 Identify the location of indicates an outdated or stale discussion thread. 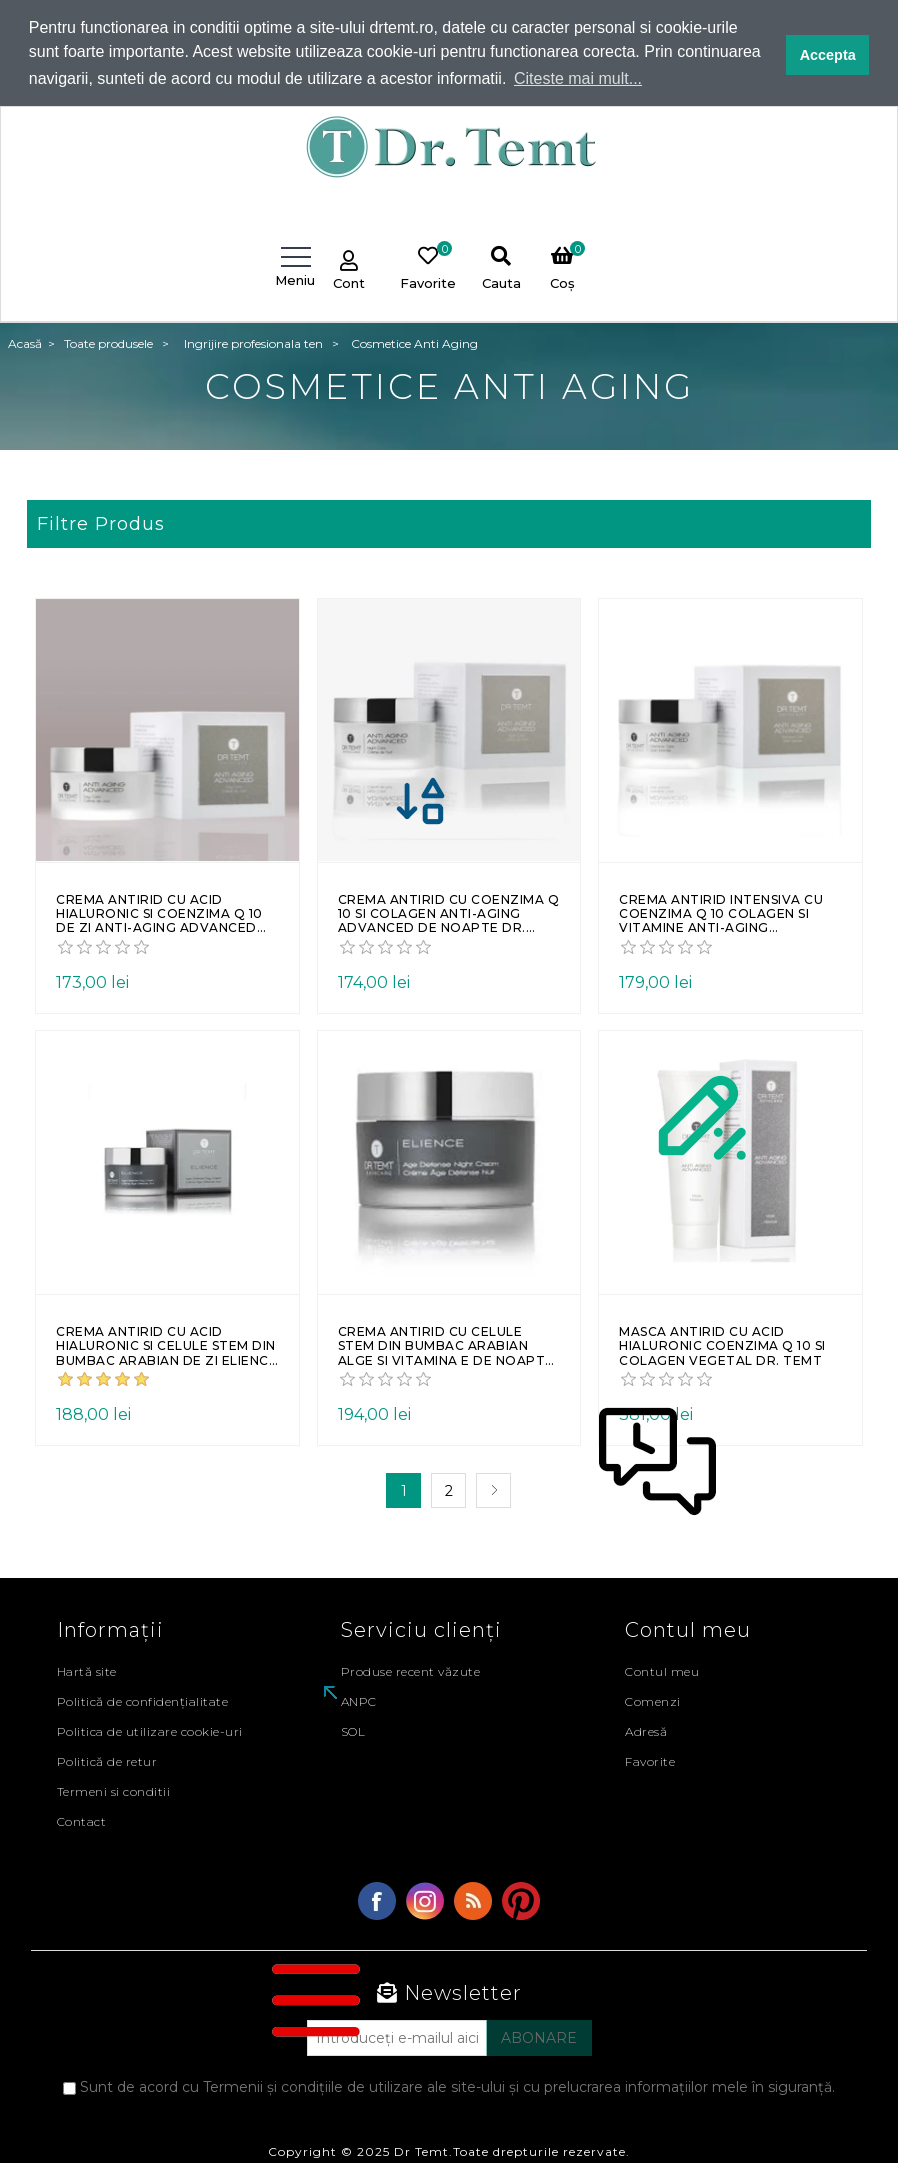
(657, 1461).